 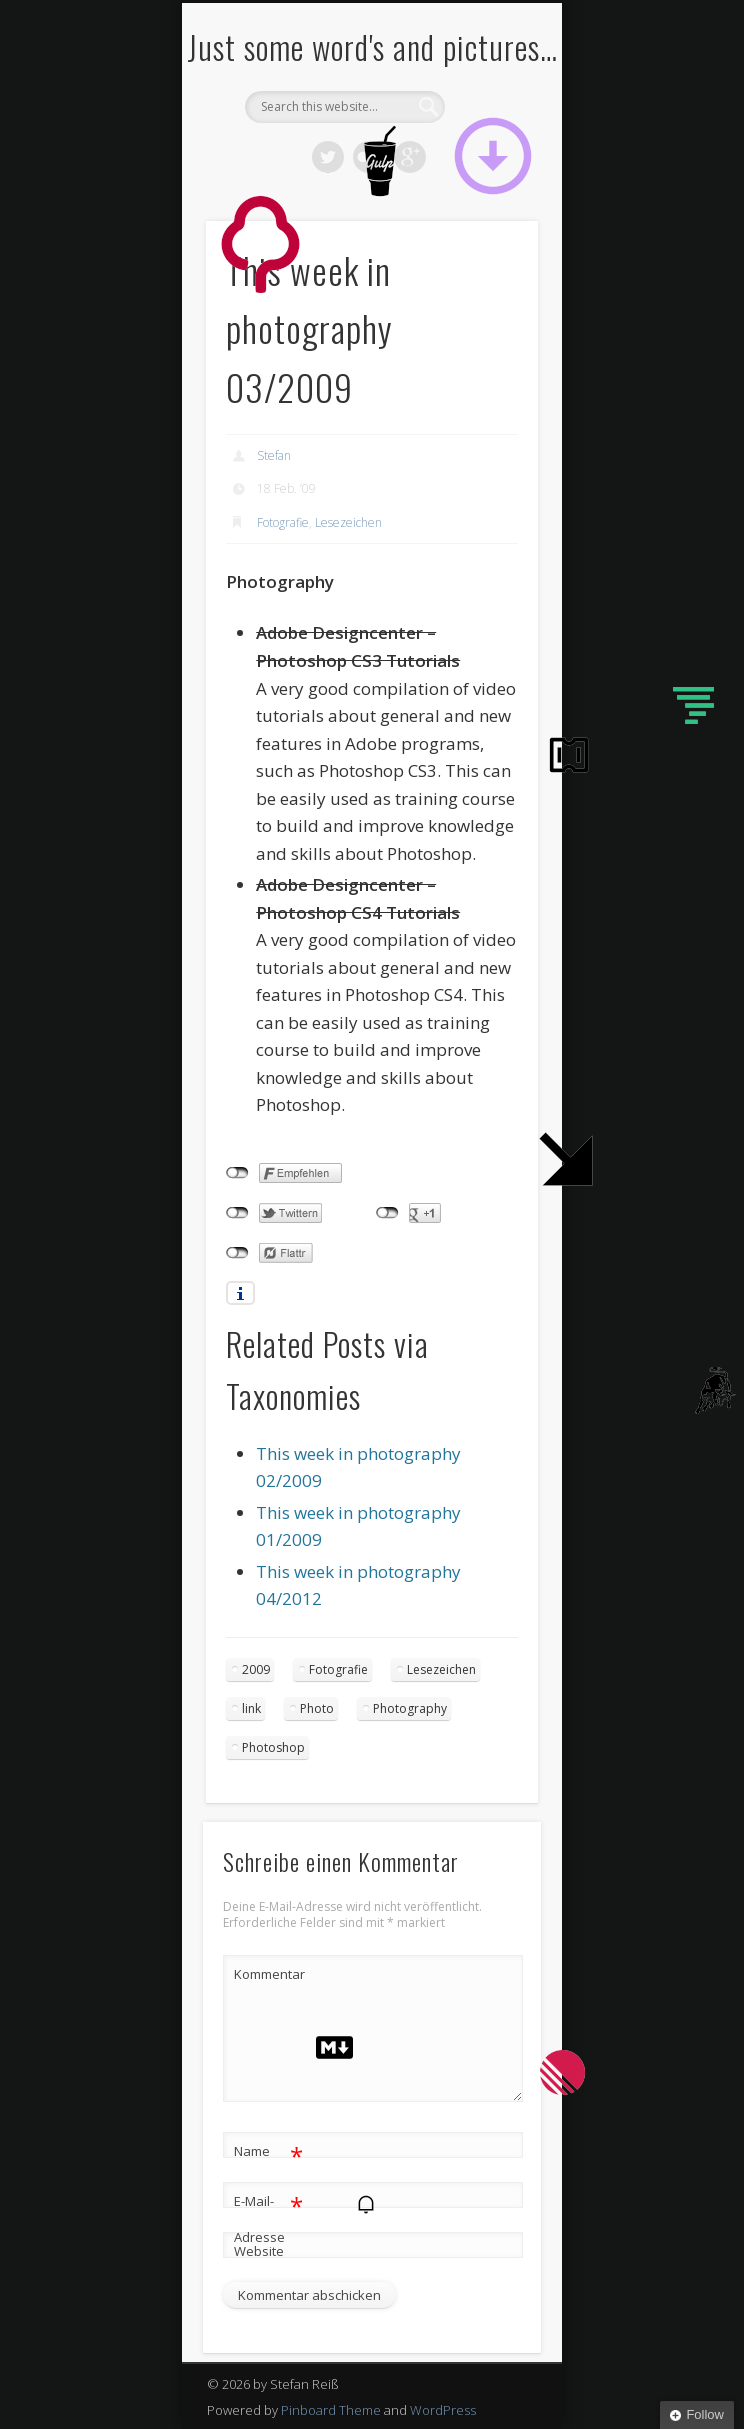 What do you see at coordinates (693, 705) in the screenshot?
I see `indicates tornado or severe weather warning` at bounding box center [693, 705].